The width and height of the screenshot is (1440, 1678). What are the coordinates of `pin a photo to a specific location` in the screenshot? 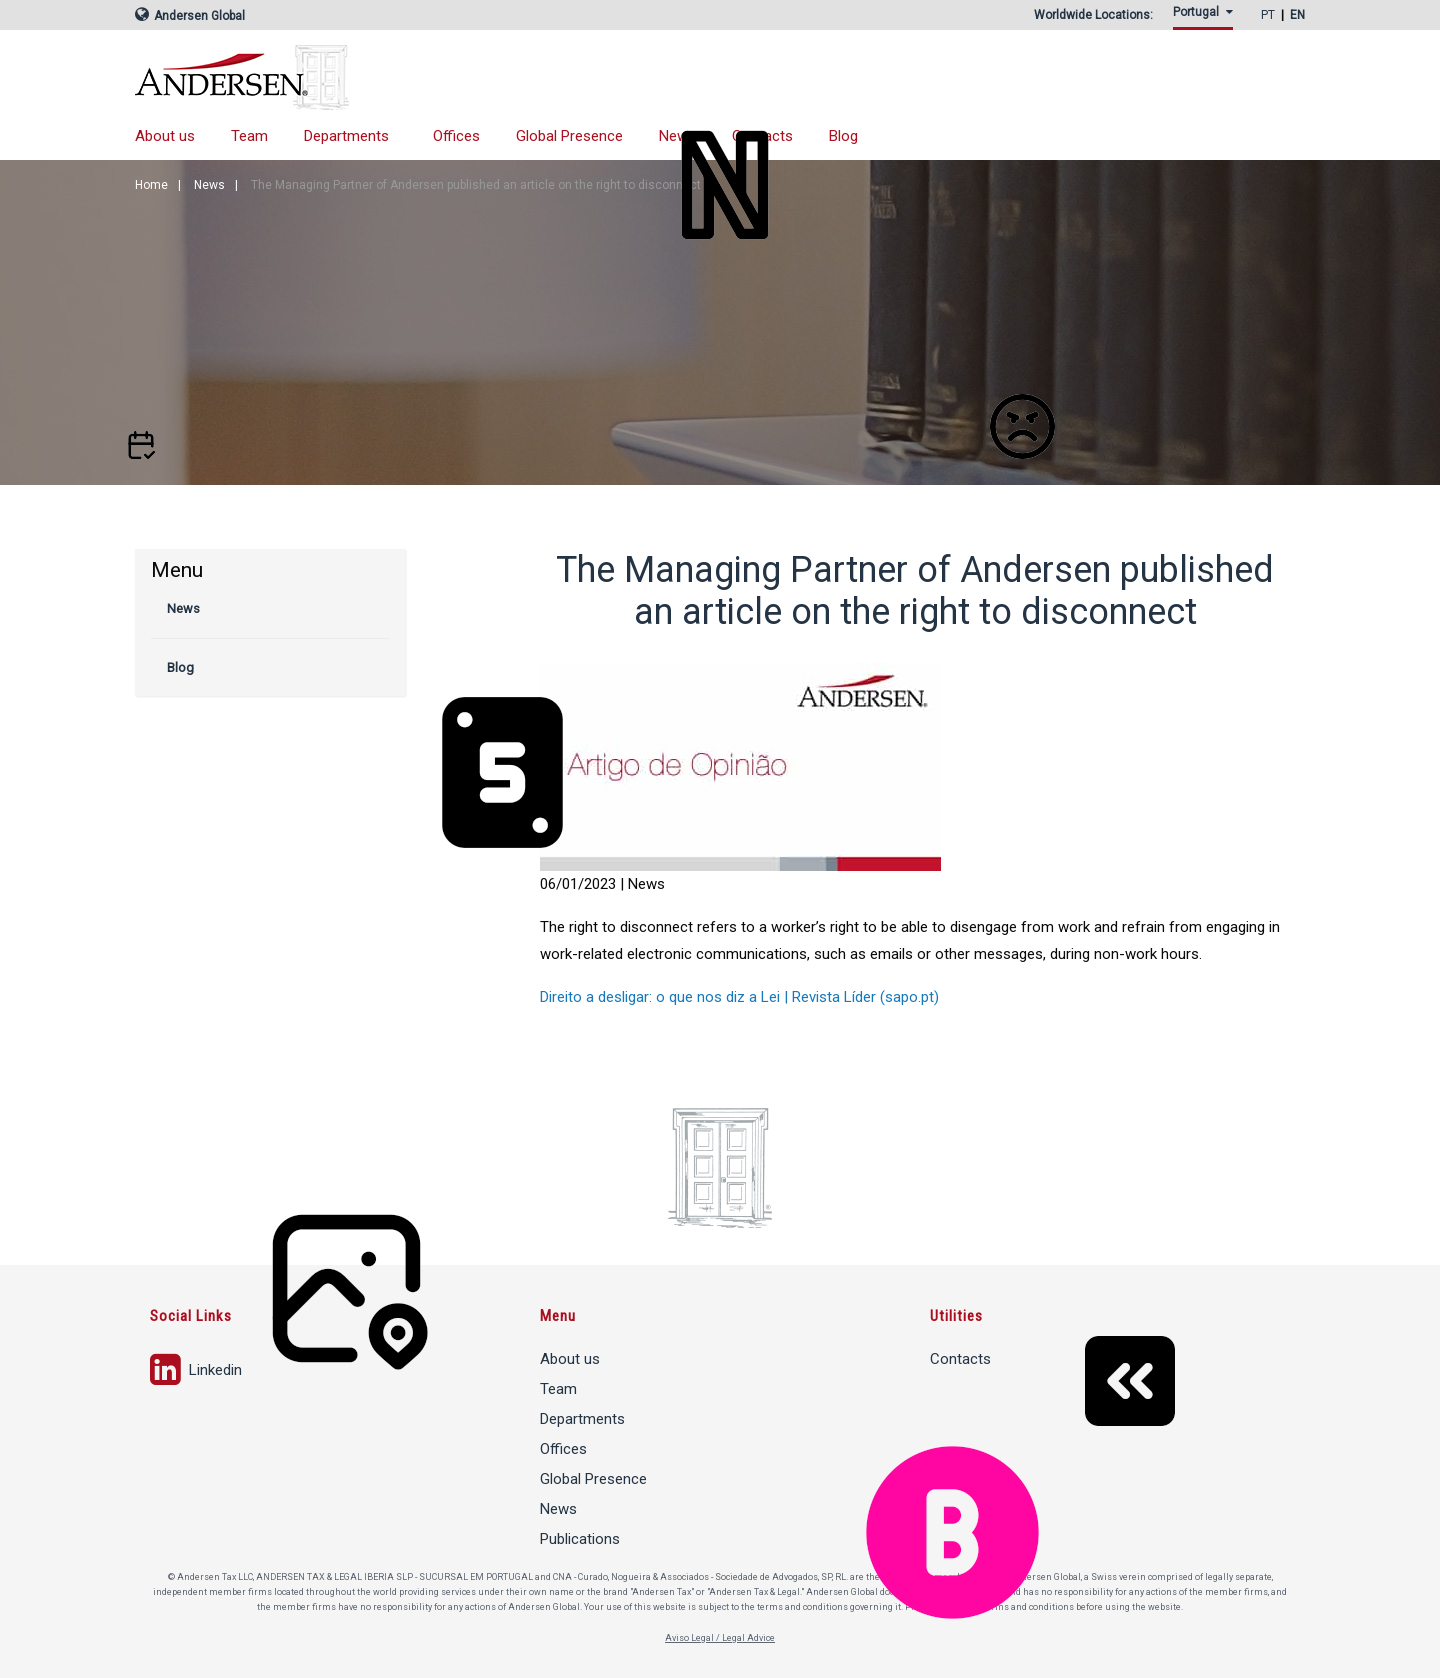 It's located at (346, 1288).